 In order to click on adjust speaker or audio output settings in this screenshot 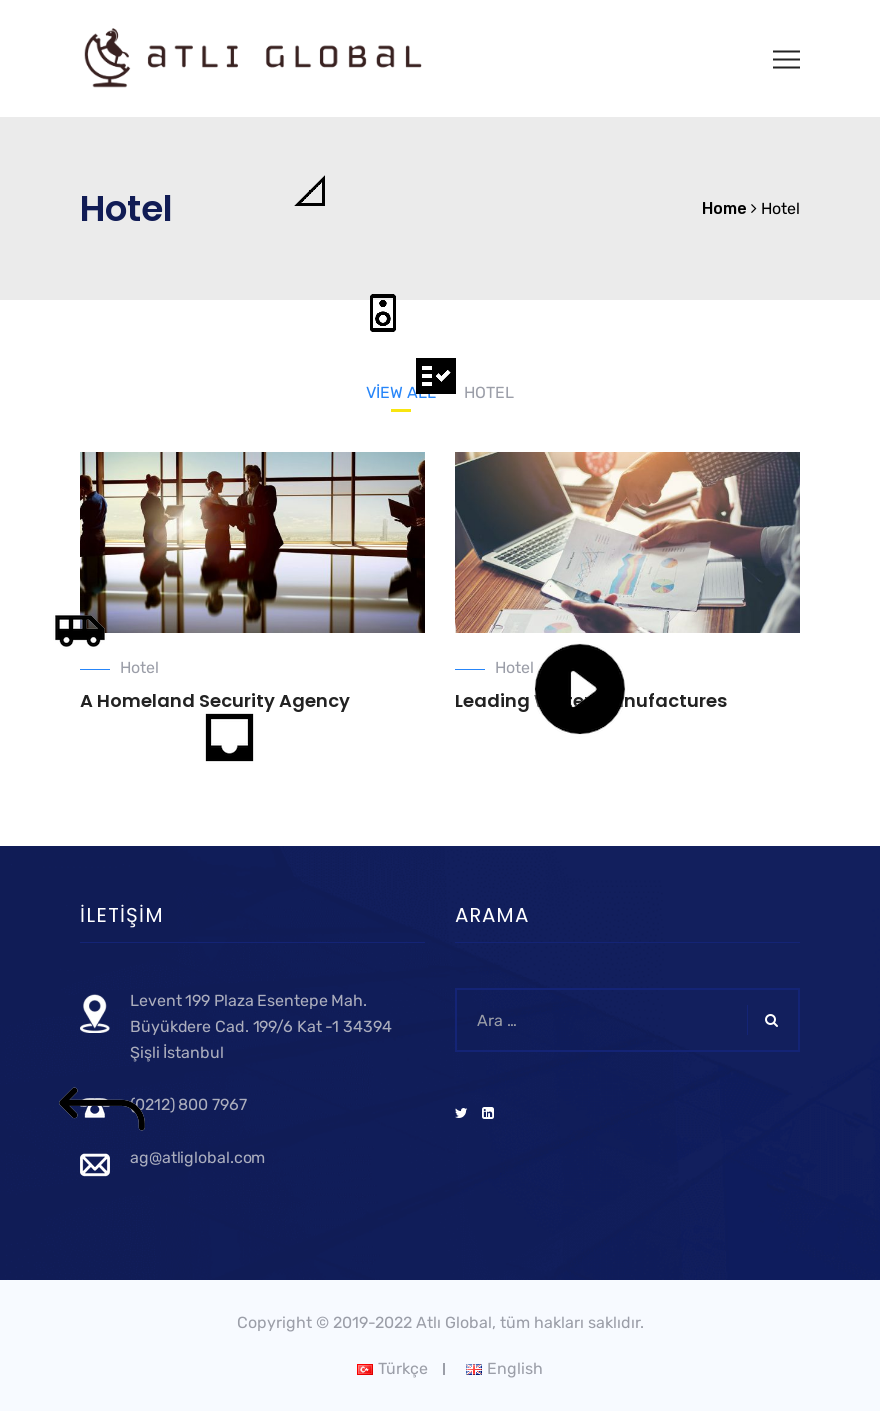, I will do `click(383, 313)`.